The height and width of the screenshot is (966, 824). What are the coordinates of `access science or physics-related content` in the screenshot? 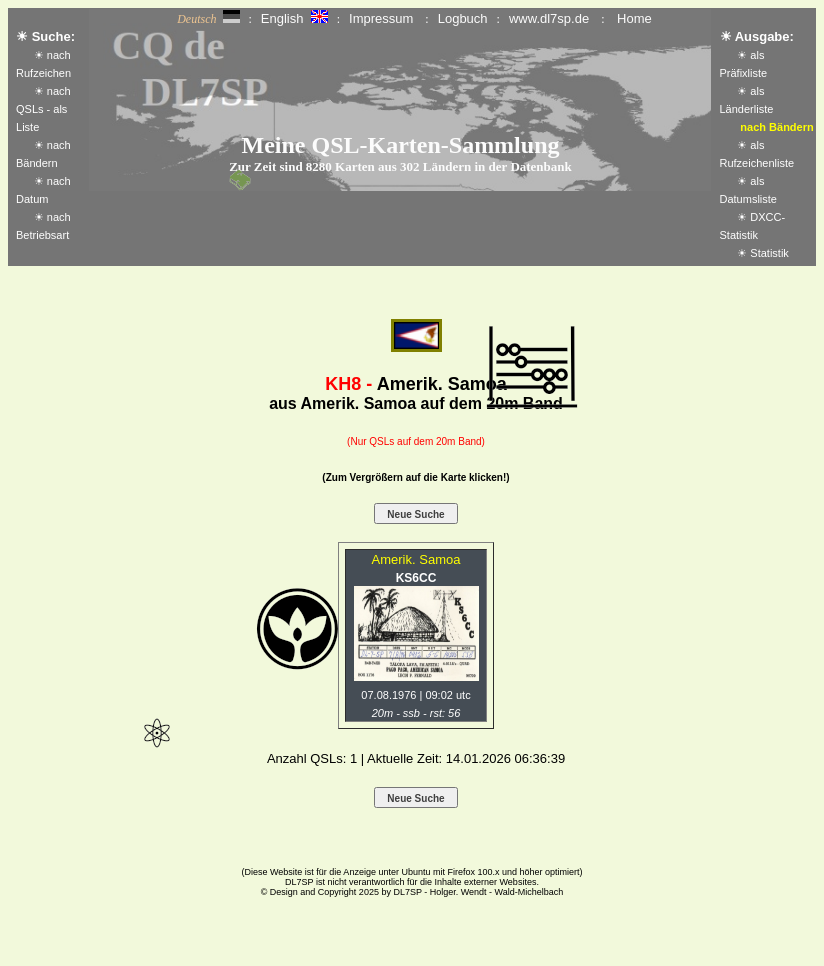 It's located at (157, 733).